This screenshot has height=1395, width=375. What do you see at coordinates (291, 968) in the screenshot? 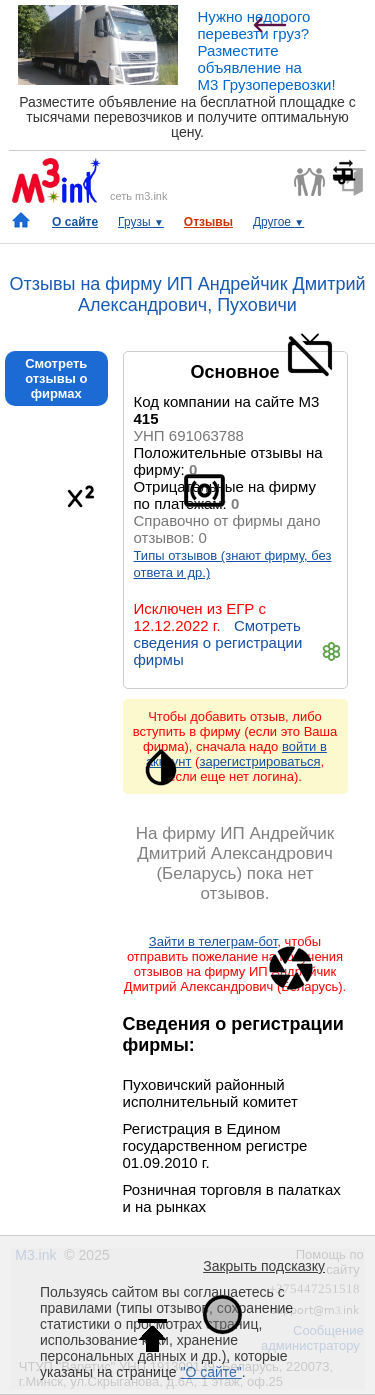
I see `open camera to take a photo` at bounding box center [291, 968].